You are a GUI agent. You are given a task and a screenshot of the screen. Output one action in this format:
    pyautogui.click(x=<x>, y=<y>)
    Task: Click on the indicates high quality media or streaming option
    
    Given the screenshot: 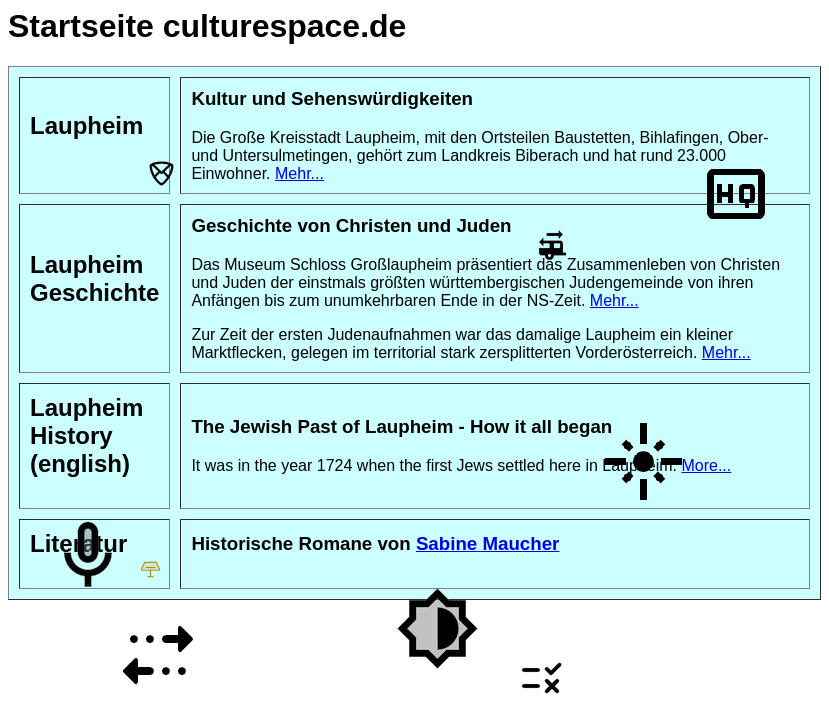 What is the action you would take?
    pyautogui.click(x=736, y=194)
    